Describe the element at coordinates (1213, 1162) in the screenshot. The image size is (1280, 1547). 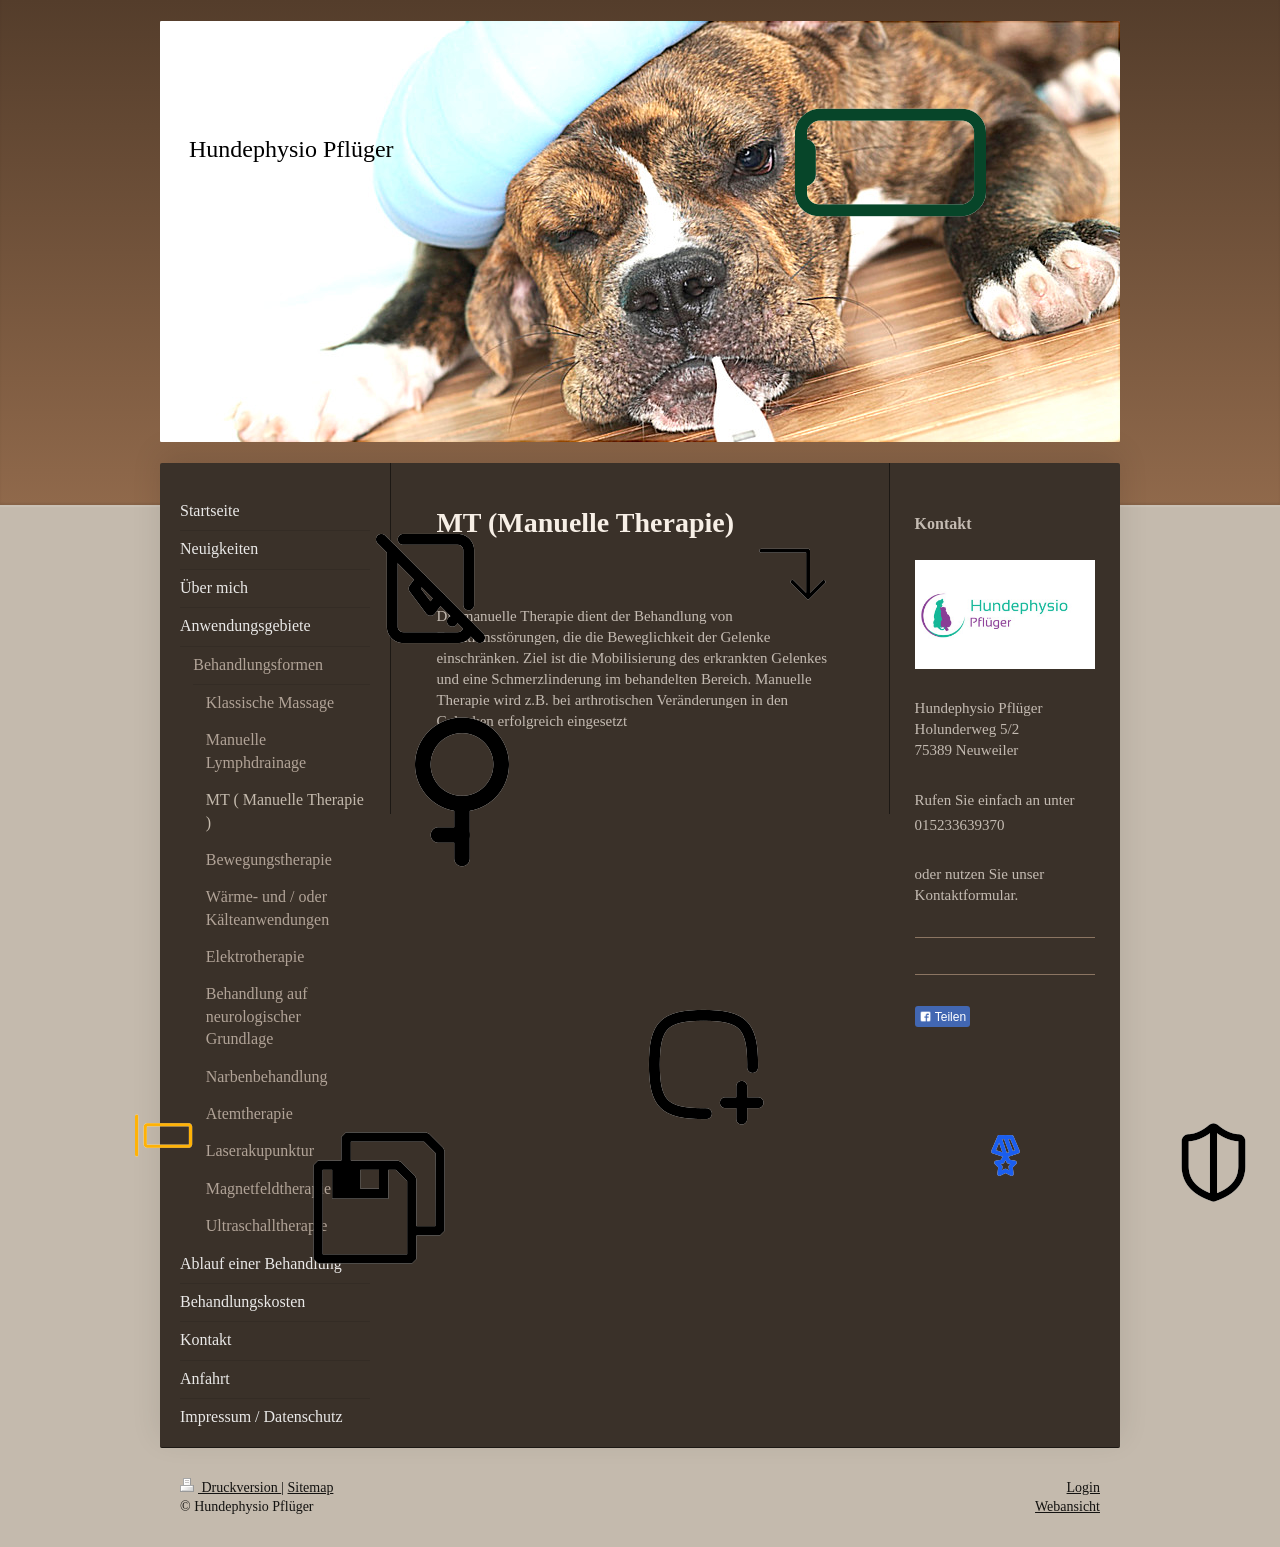
I see `partial security or protection enabled` at that location.